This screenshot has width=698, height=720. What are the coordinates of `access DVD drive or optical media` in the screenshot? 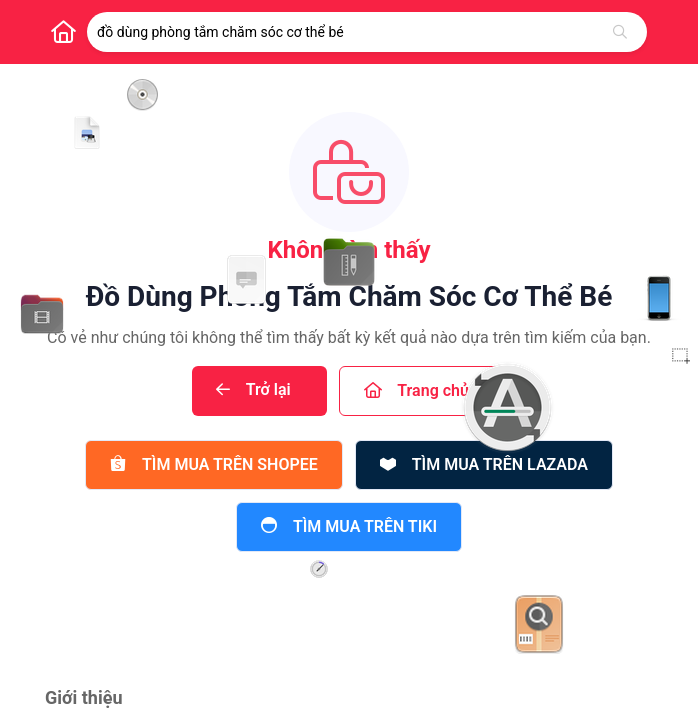 It's located at (142, 94).